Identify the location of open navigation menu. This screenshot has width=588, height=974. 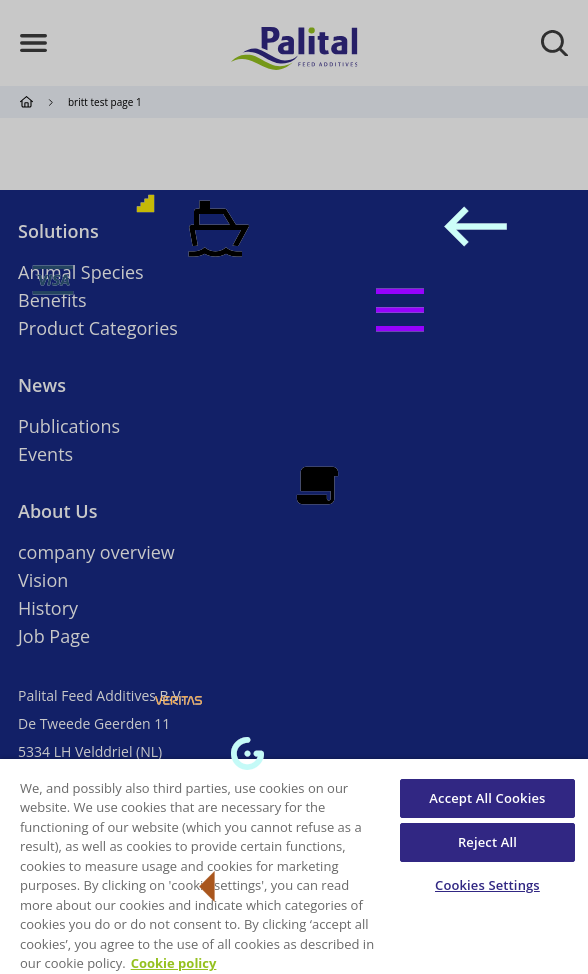
(400, 310).